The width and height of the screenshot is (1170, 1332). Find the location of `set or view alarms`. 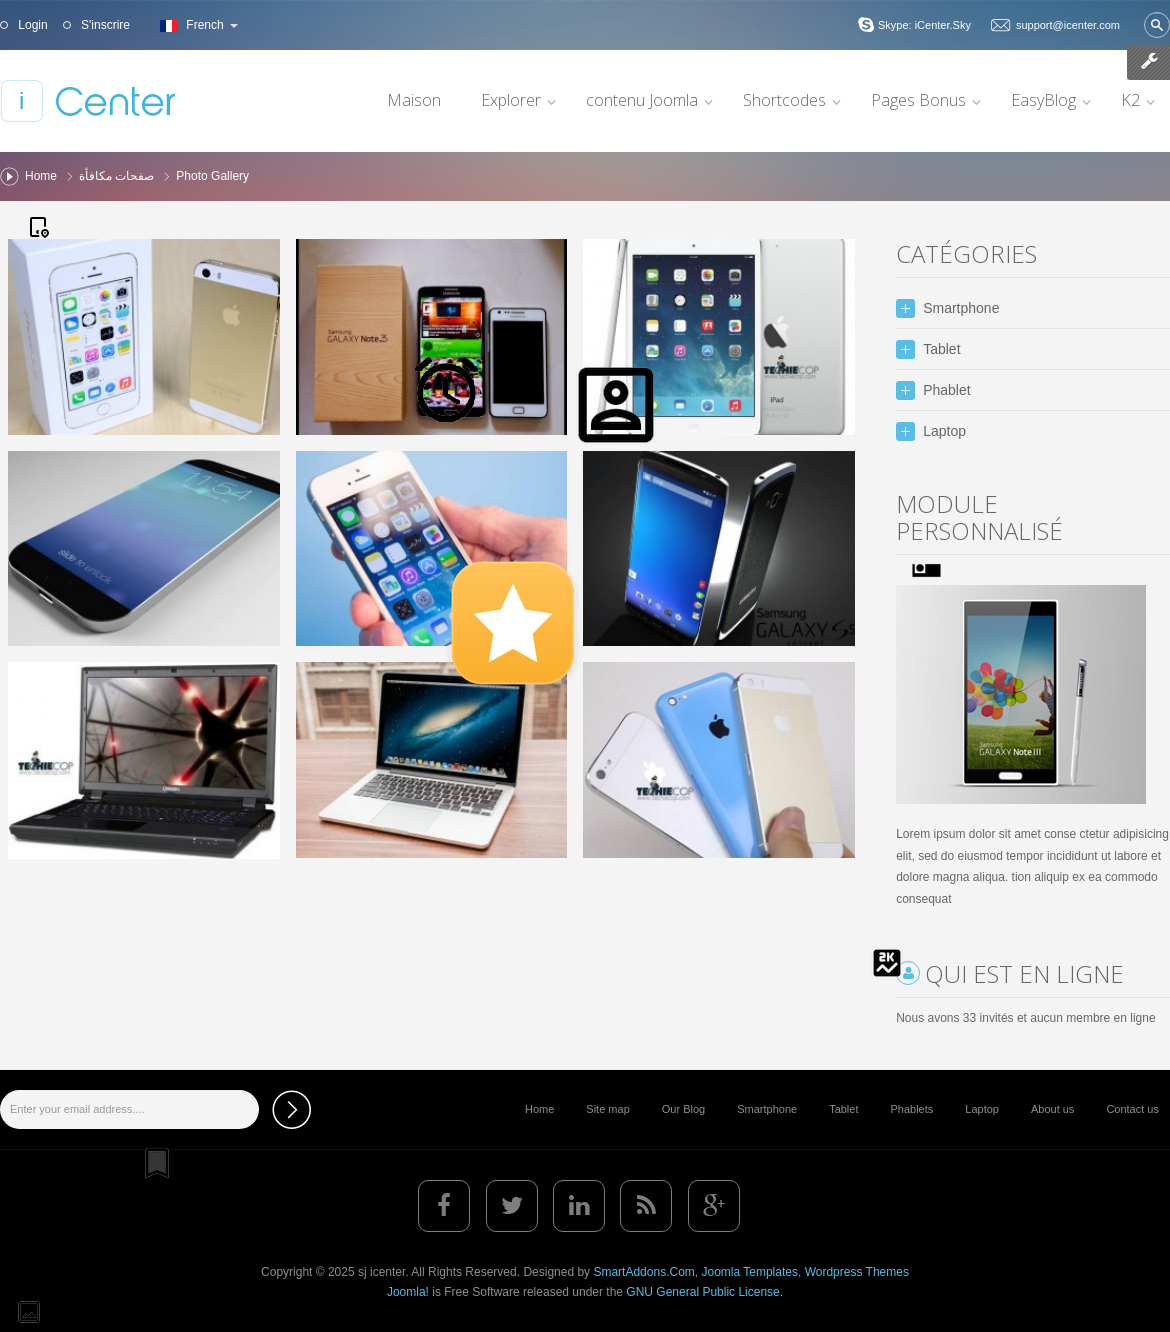

set or view alarms is located at coordinates (446, 389).